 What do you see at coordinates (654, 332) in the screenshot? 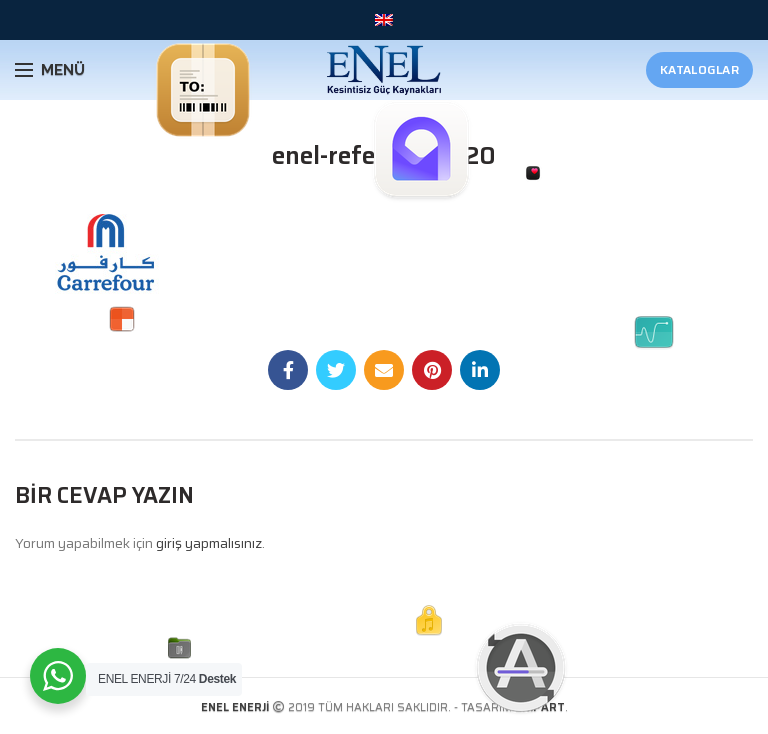
I see `open system resource monitor` at bounding box center [654, 332].